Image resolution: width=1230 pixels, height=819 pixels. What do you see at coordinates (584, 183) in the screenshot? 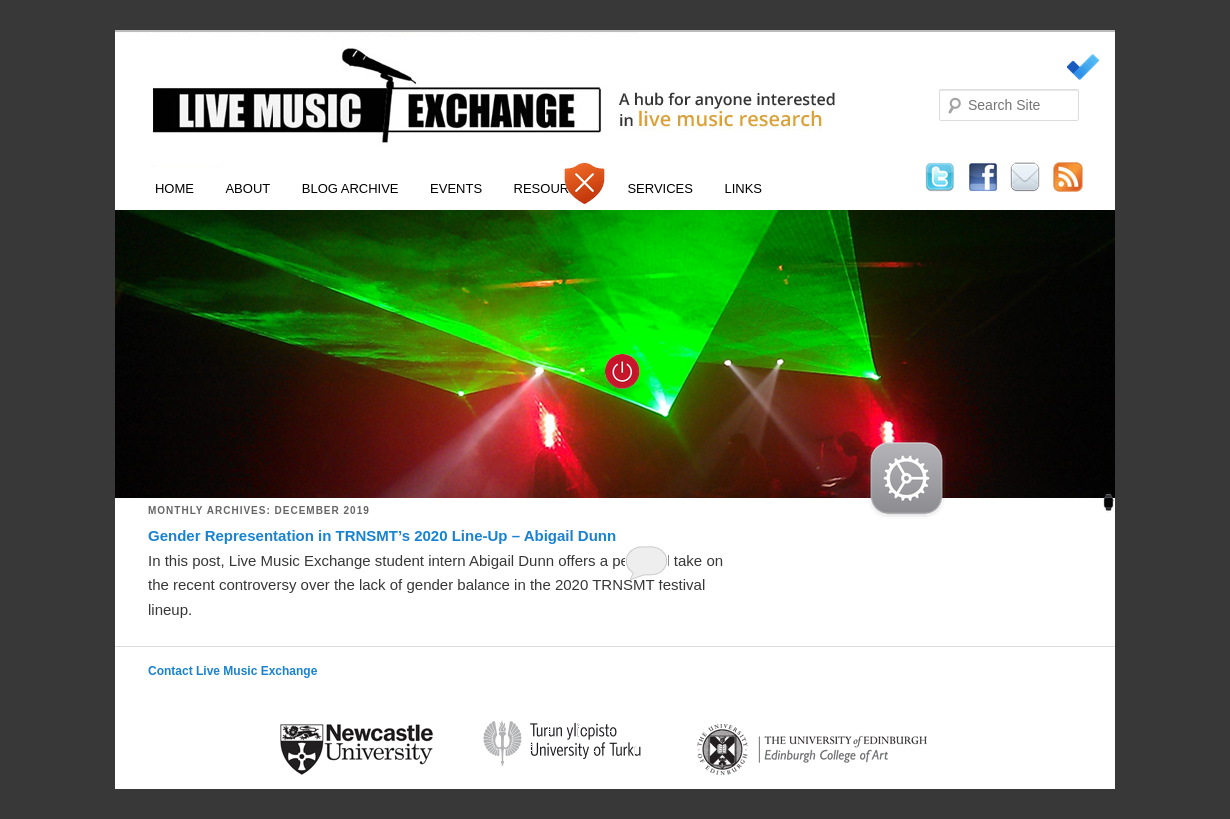
I see `indicates a security error or protection failure` at bounding box center [584, 183].